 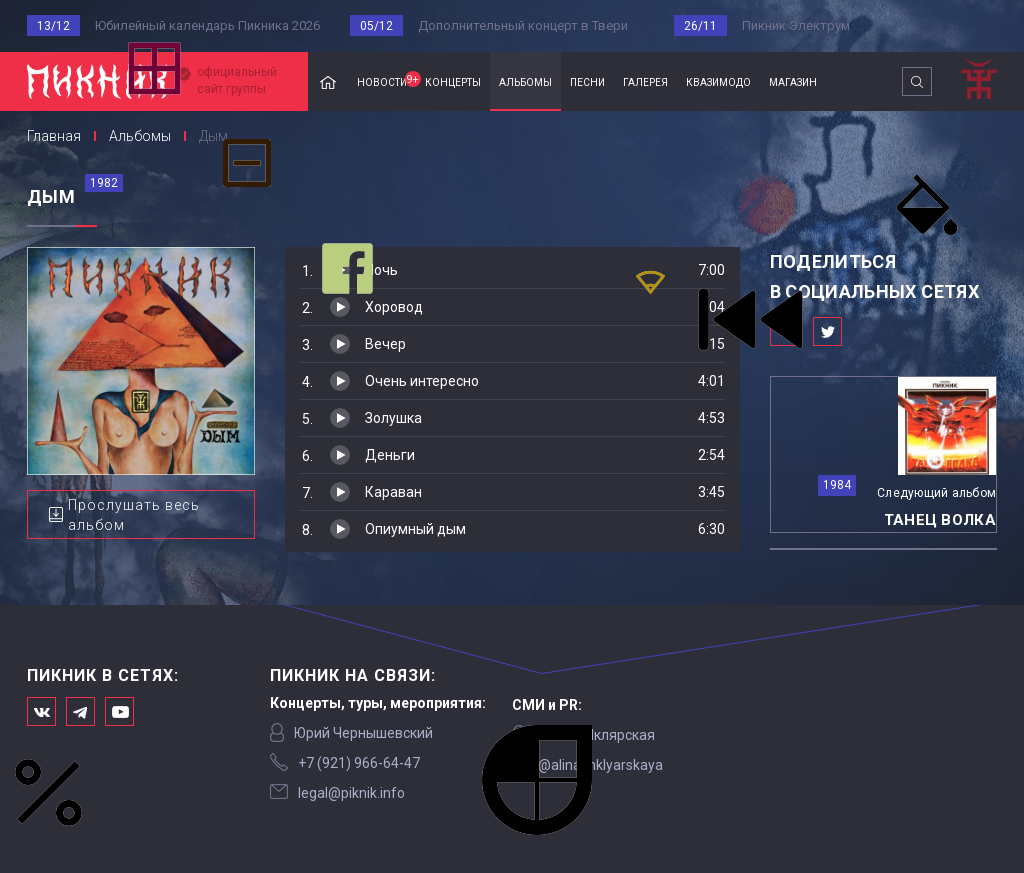 What do you see at coordinates (48, 792) in the screenshot?
I see `view discount or promotional offer` at bounding box center [48, 792].